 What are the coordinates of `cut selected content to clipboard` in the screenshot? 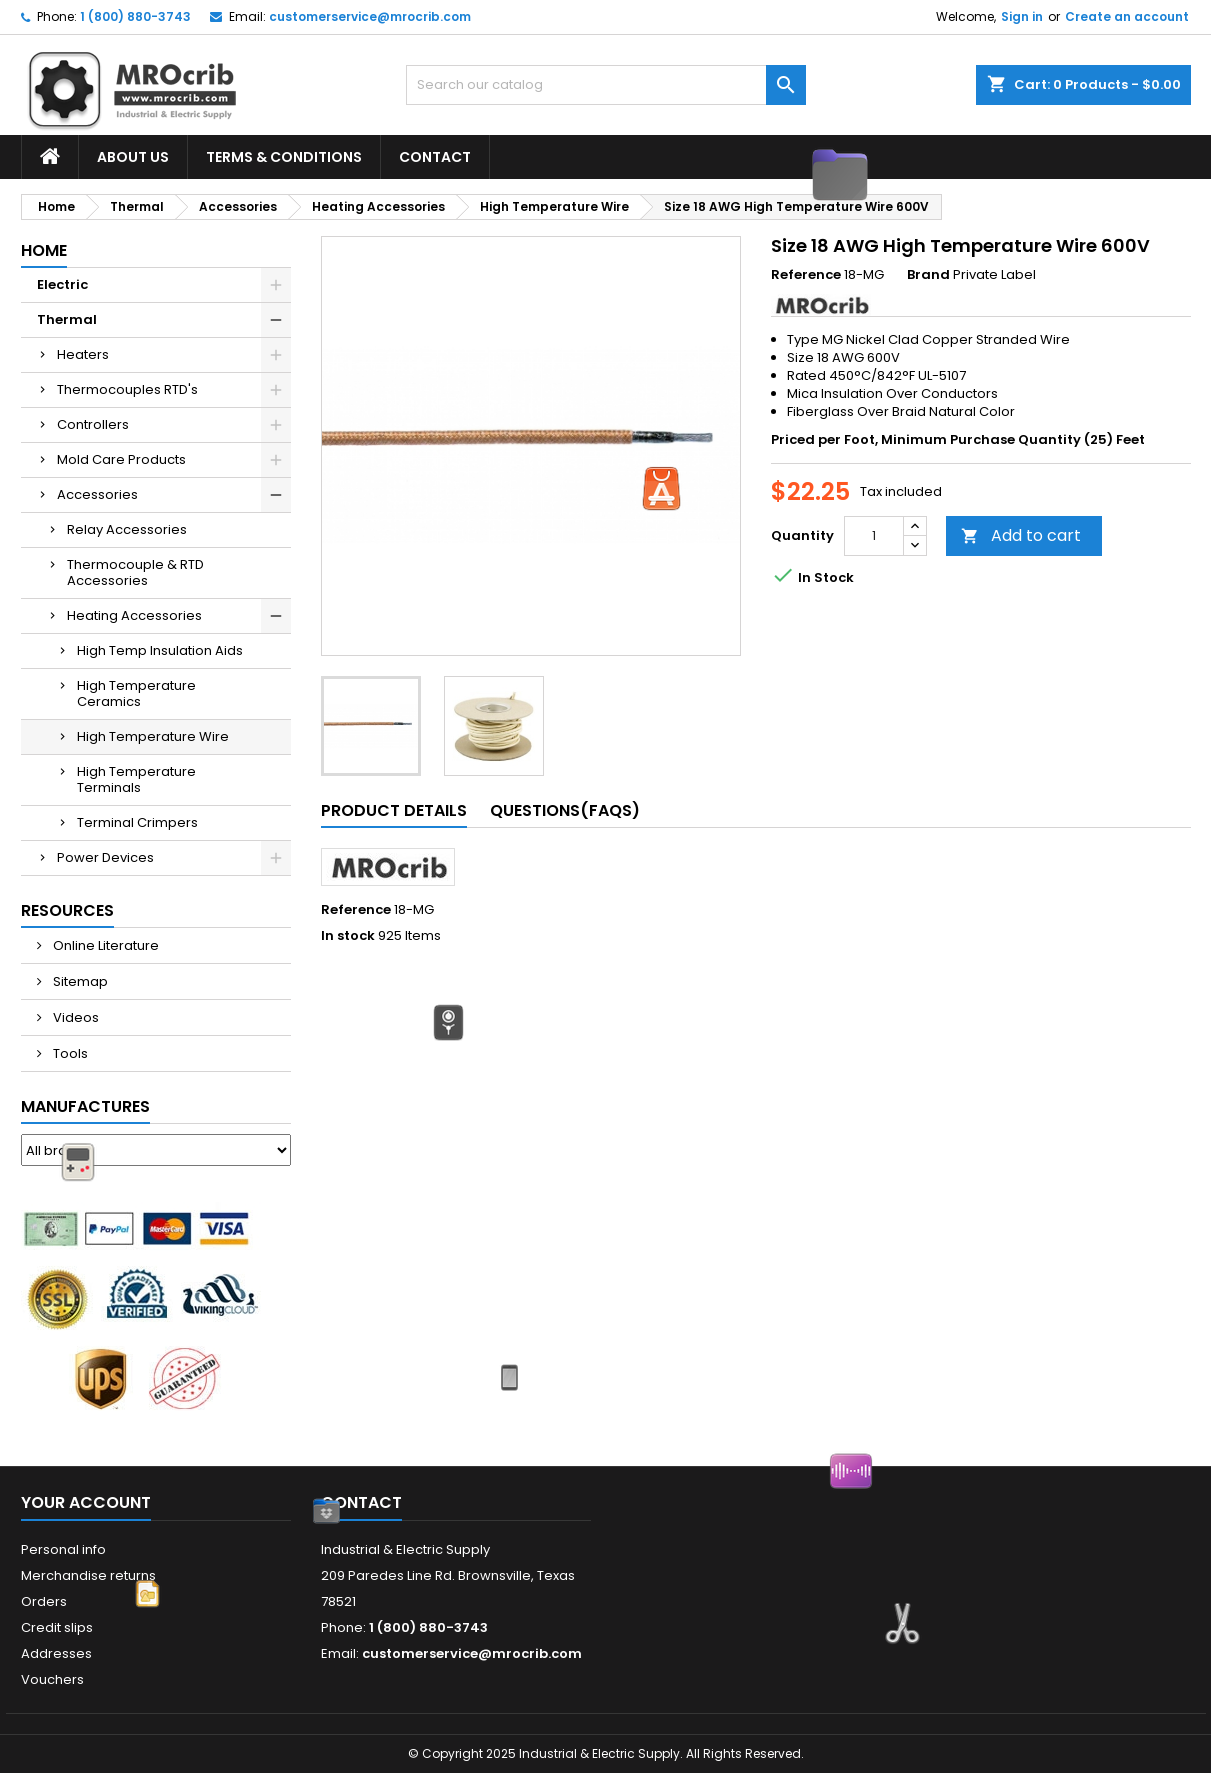 It's located at (902, 1623).